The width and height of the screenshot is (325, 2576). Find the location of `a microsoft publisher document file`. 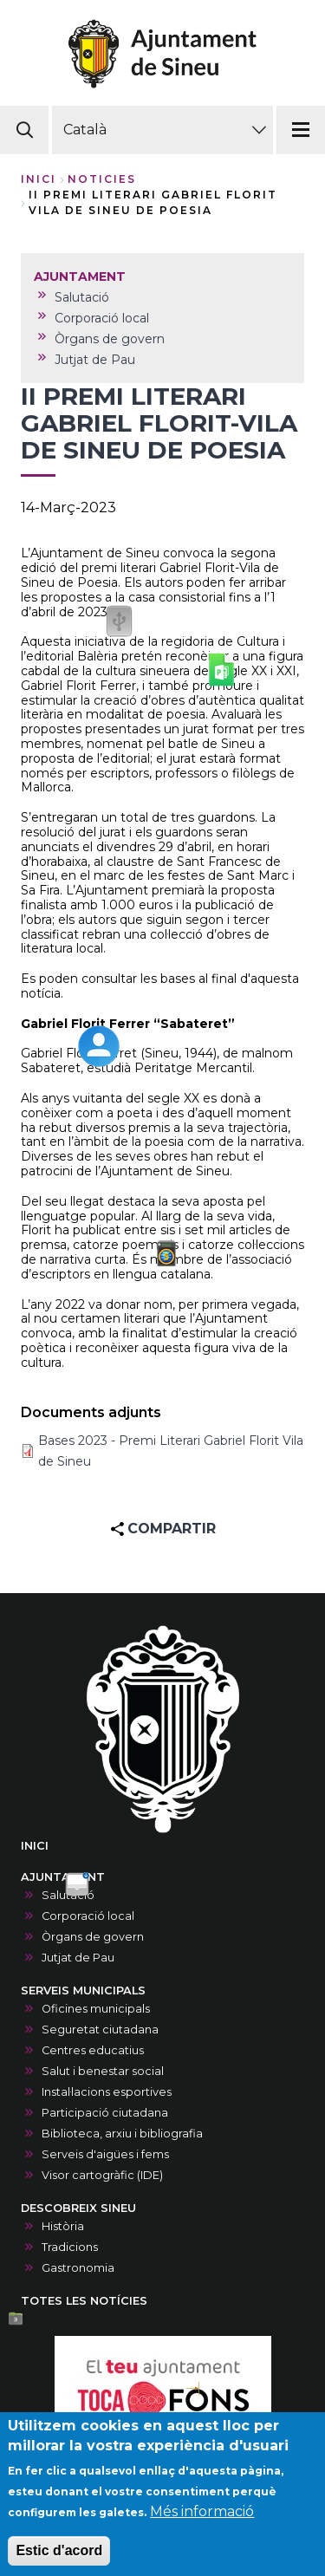

a microsoft publisher document file is located at coordinates (221, 669).